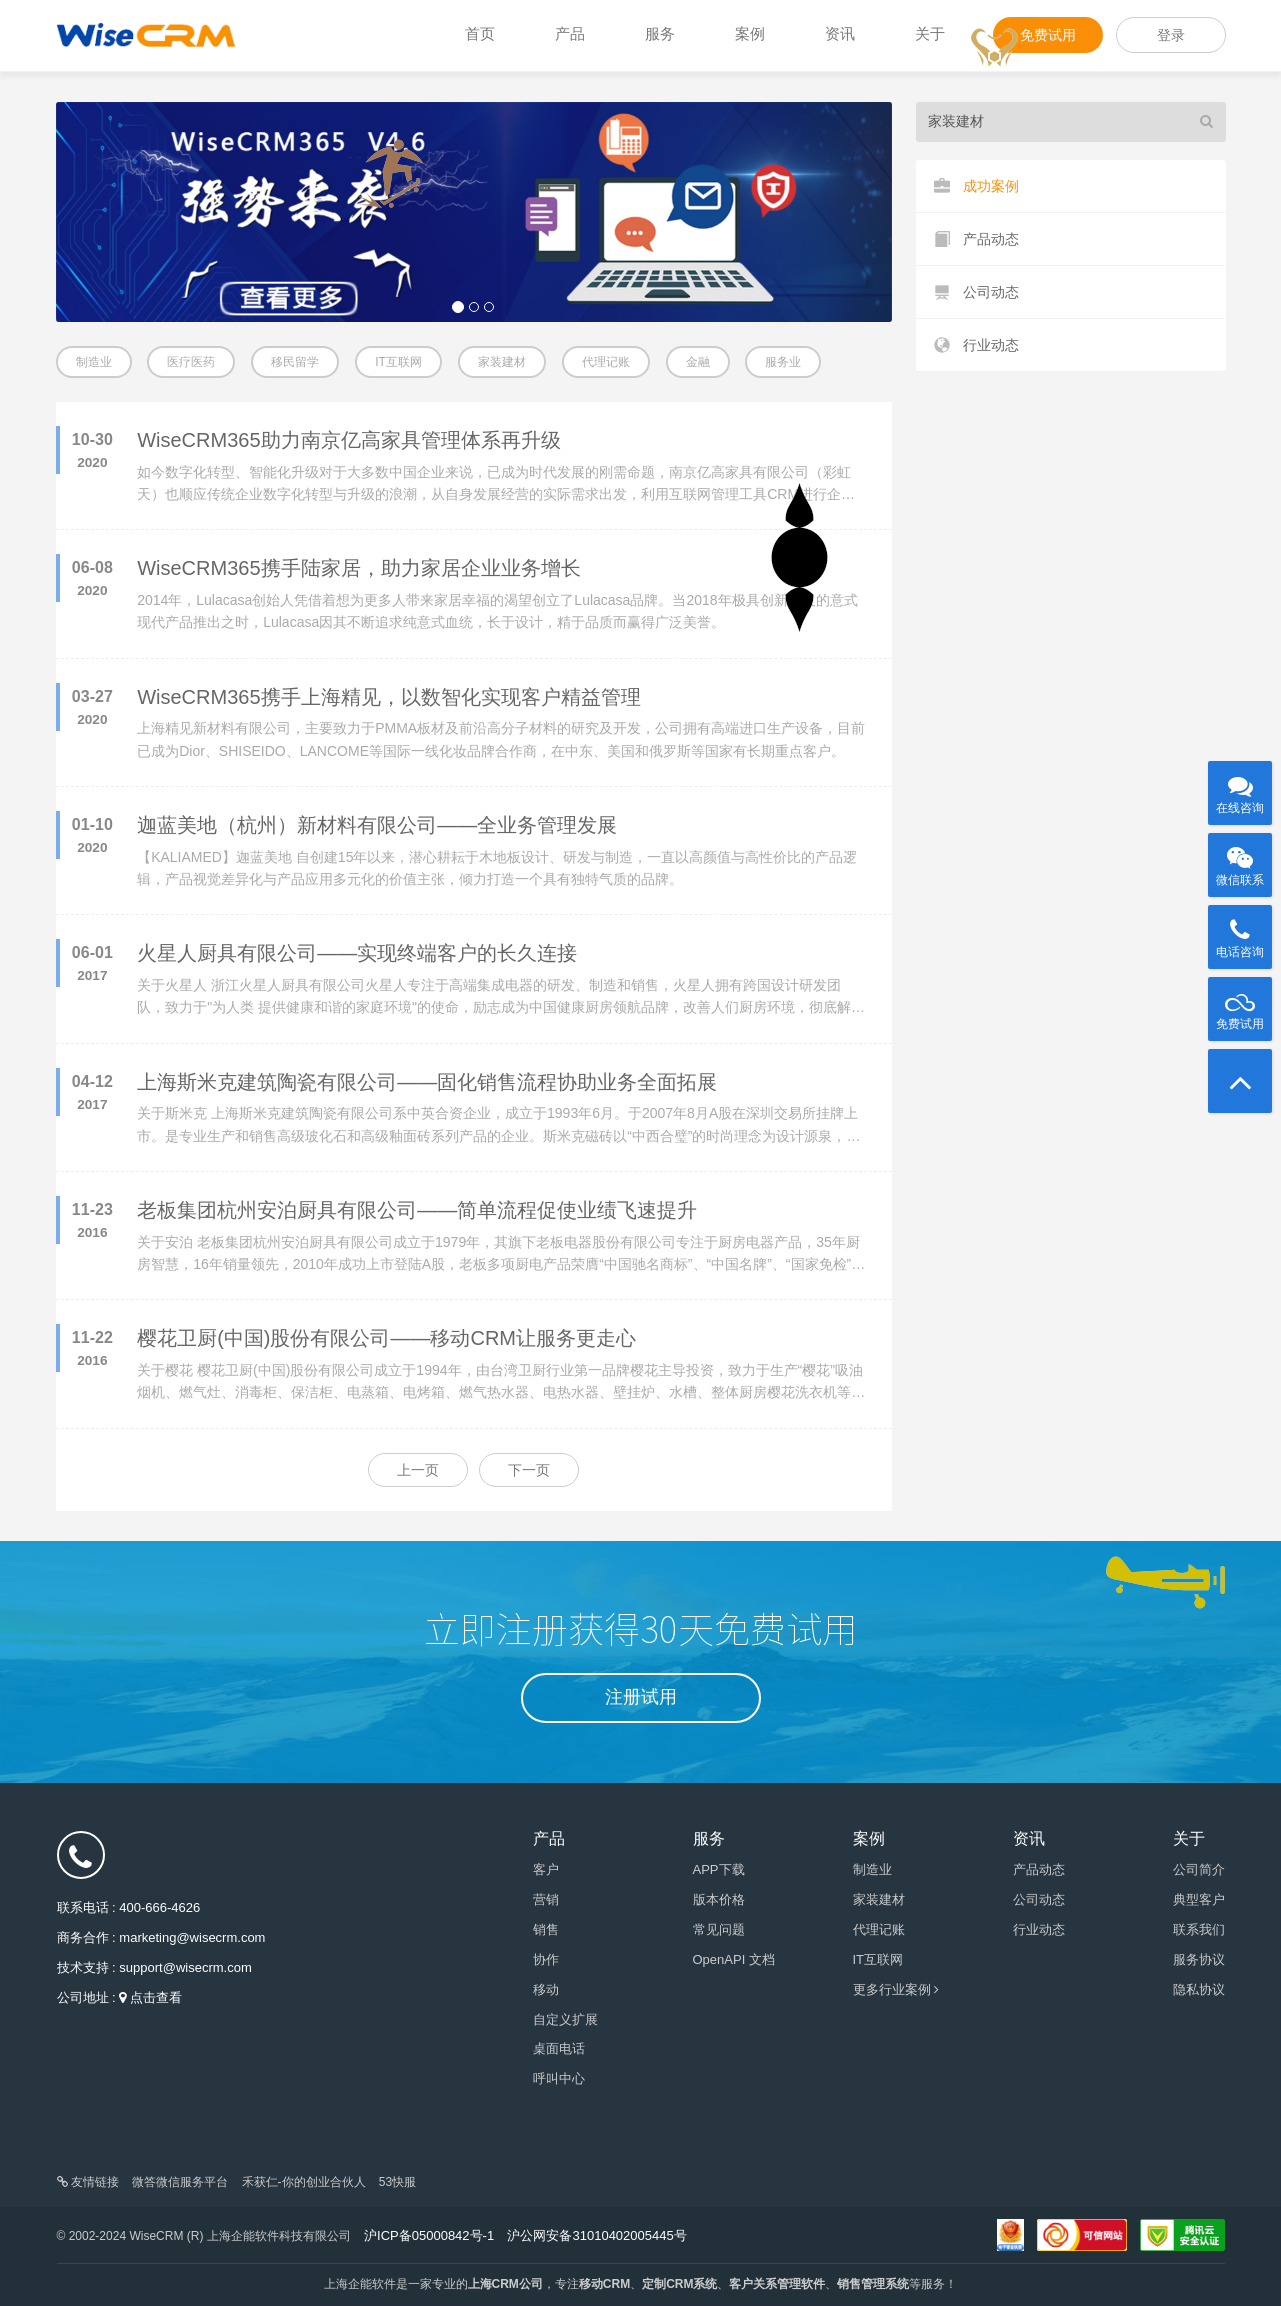 This screenshot has width=1281, height=2306. I want to click on indicates player has reached level two, so click(799, 557).